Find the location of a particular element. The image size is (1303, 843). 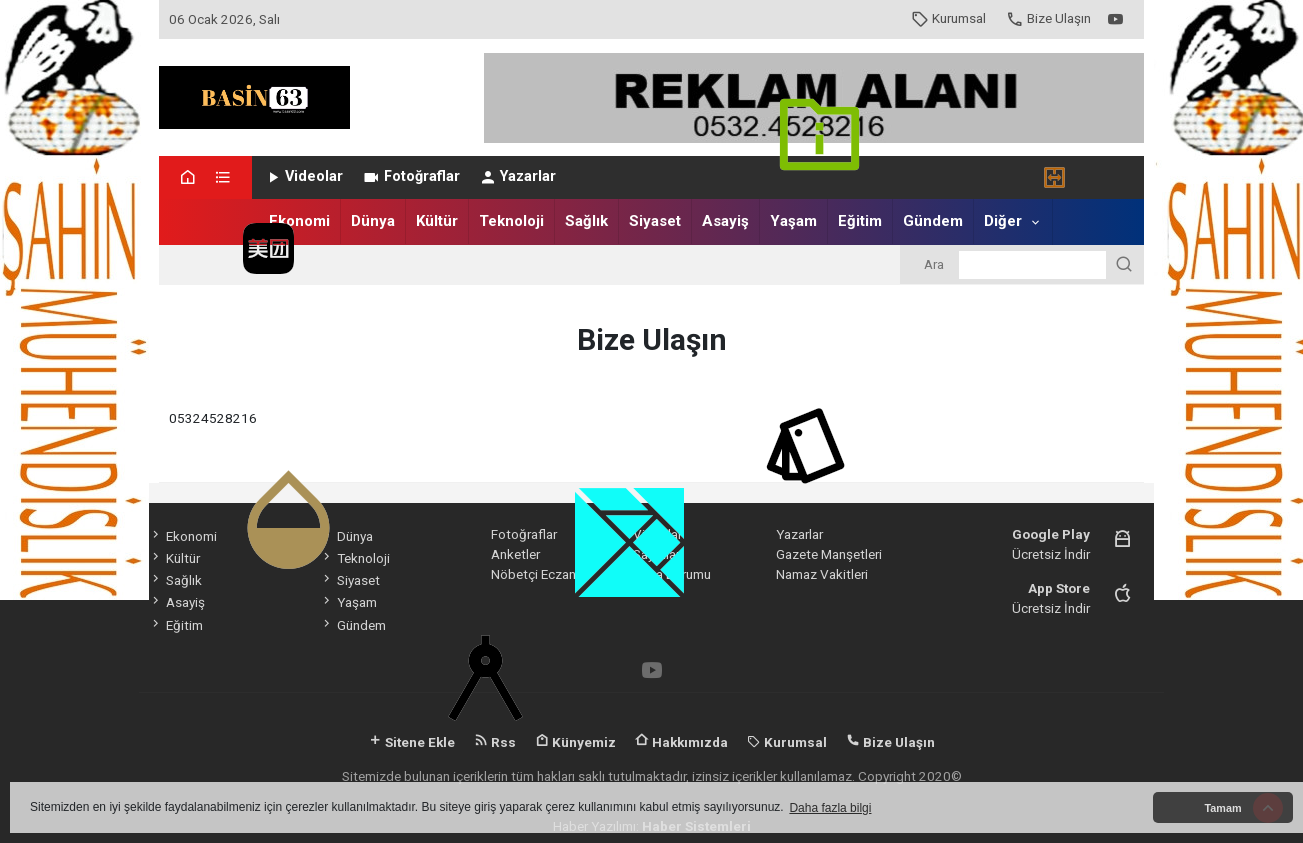

open the Meituan app is located at coordinates (268, 248).